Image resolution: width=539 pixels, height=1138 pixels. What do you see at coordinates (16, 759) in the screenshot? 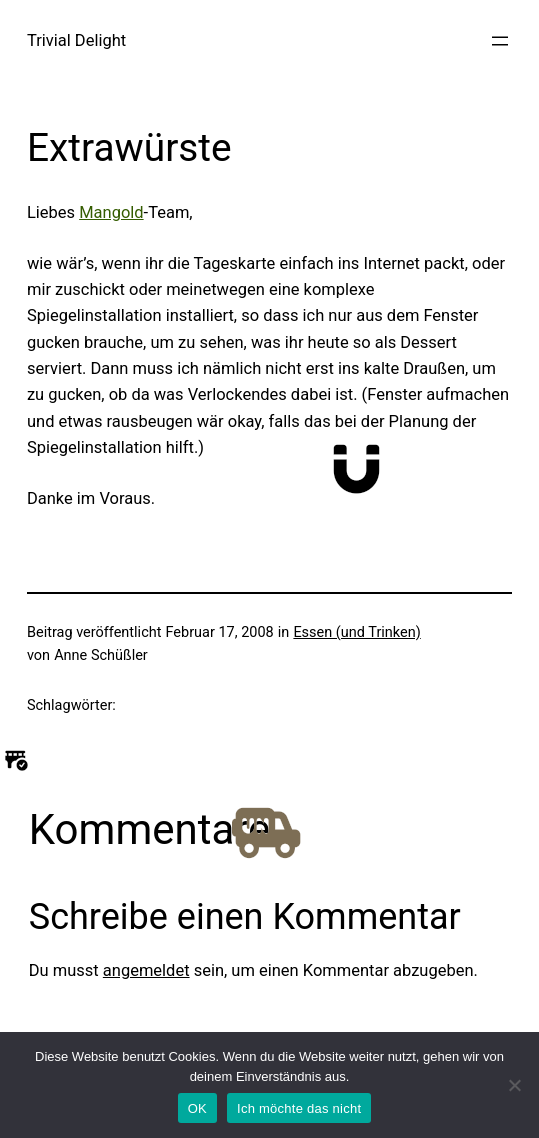
I see `bridge inspection verified or approved` at bounding box center [16, 759].